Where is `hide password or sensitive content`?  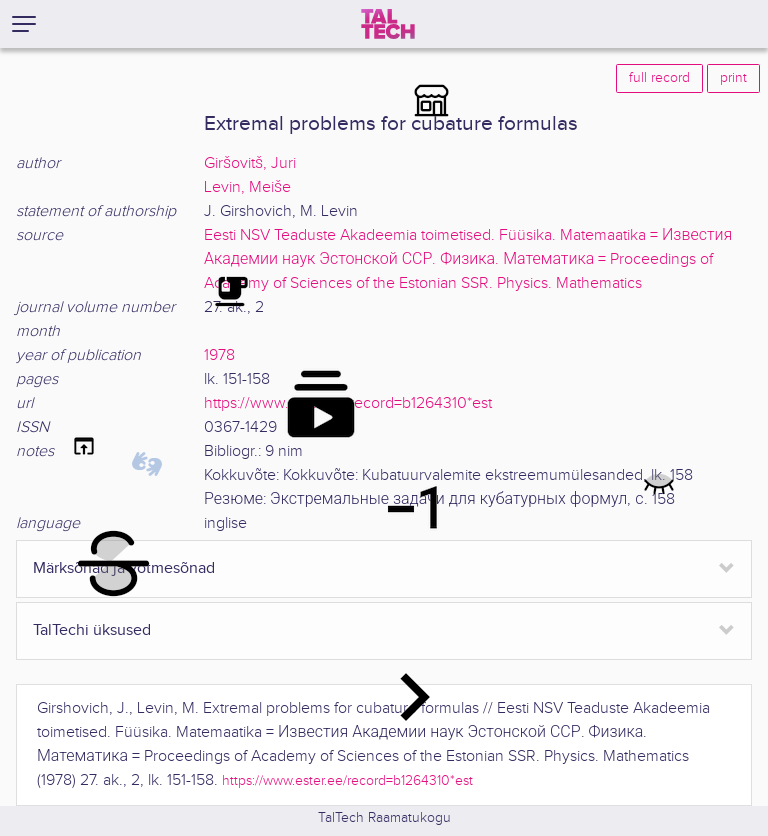 hide password or sensitive content is located at coordinates (659, 484).